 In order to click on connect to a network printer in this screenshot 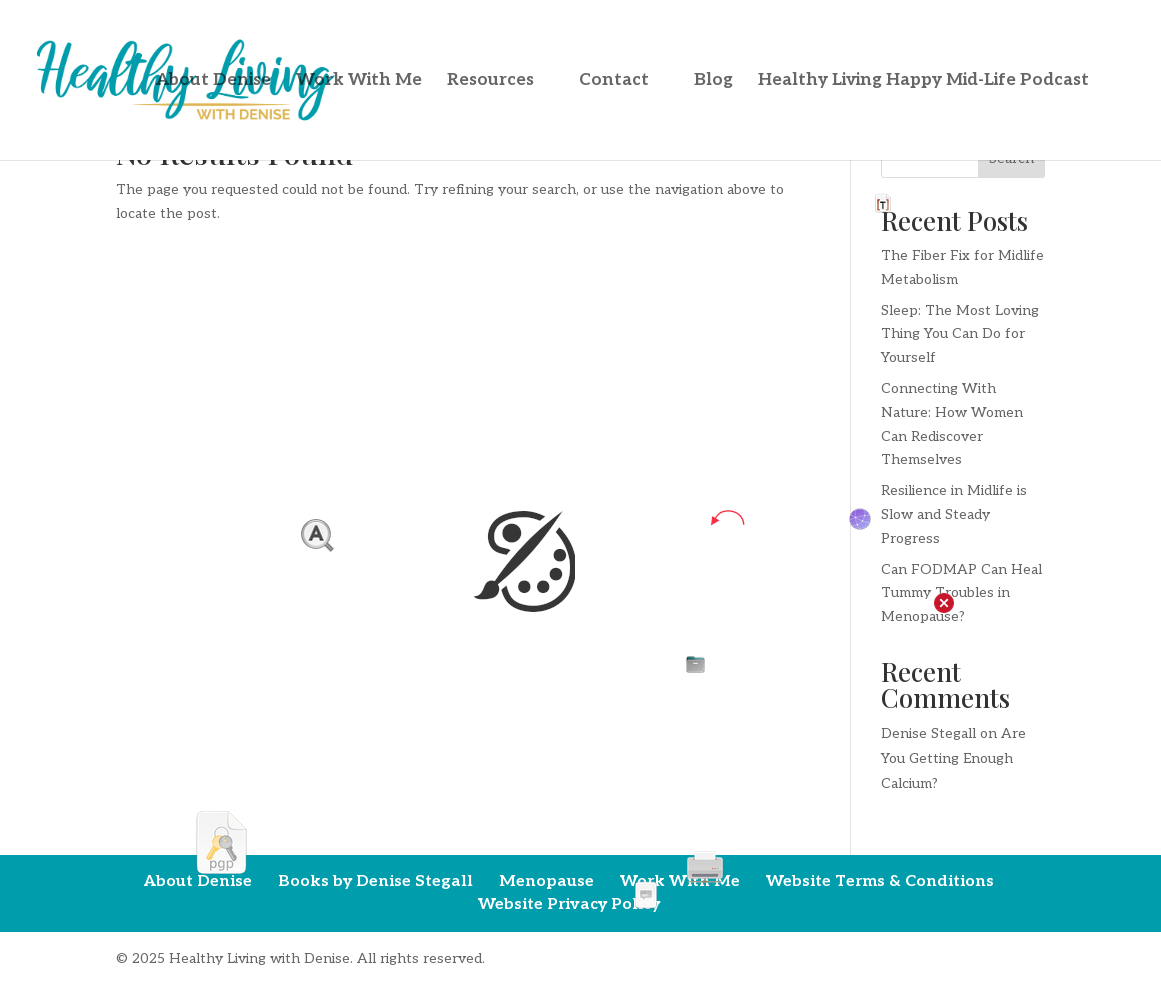, I will do `click(705, 868)`.